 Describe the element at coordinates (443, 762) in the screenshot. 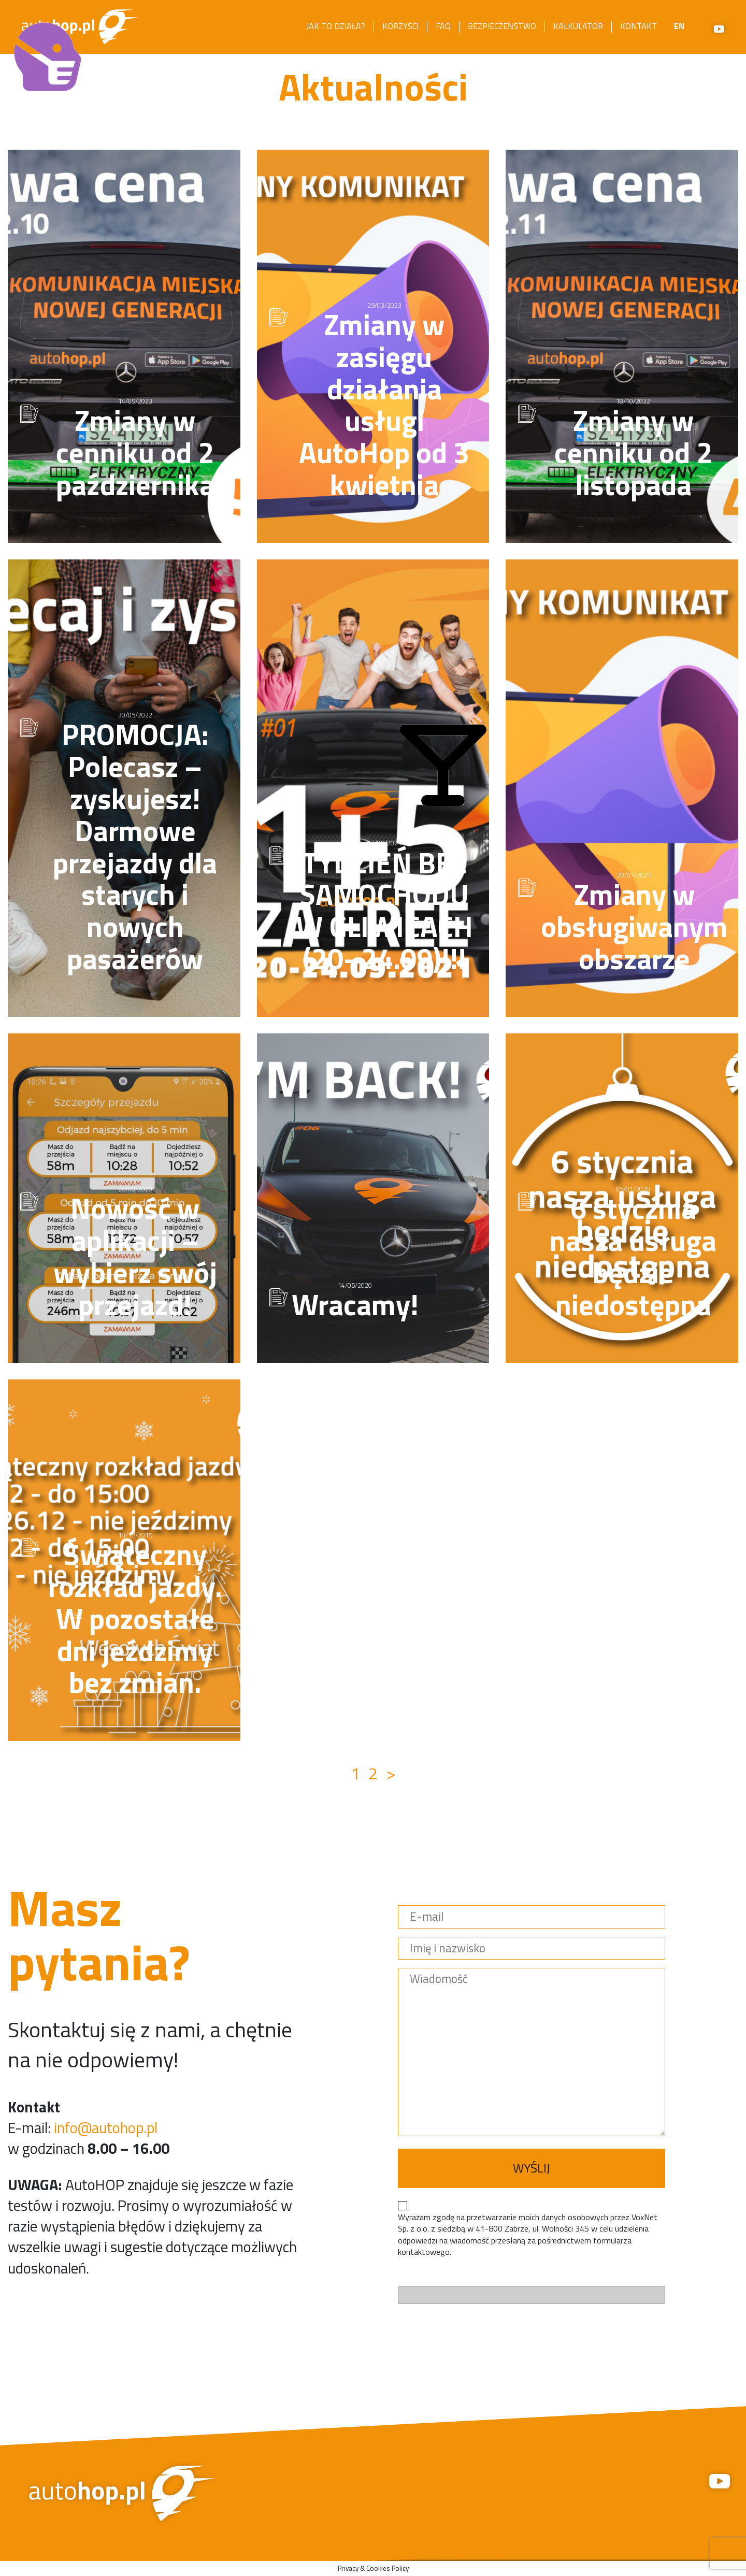

I see `access bar or cocktail menu` at that location.